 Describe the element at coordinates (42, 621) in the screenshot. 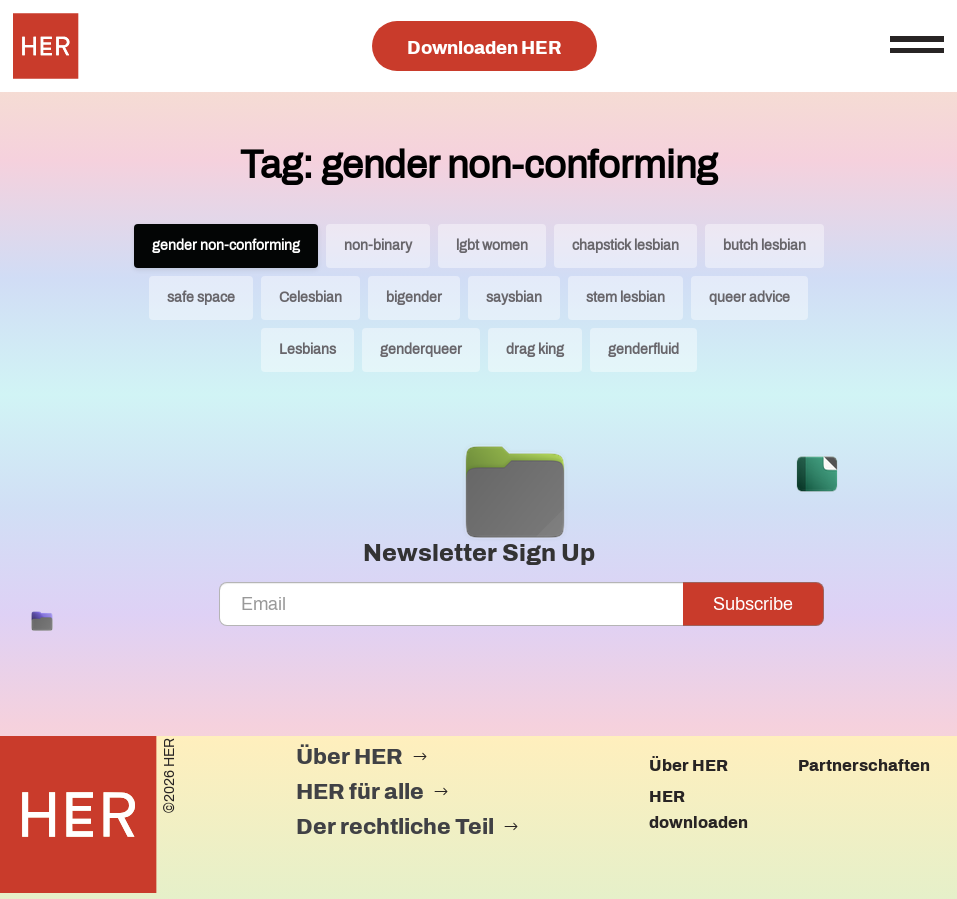

I see `drop files here to add to folder` at that location.